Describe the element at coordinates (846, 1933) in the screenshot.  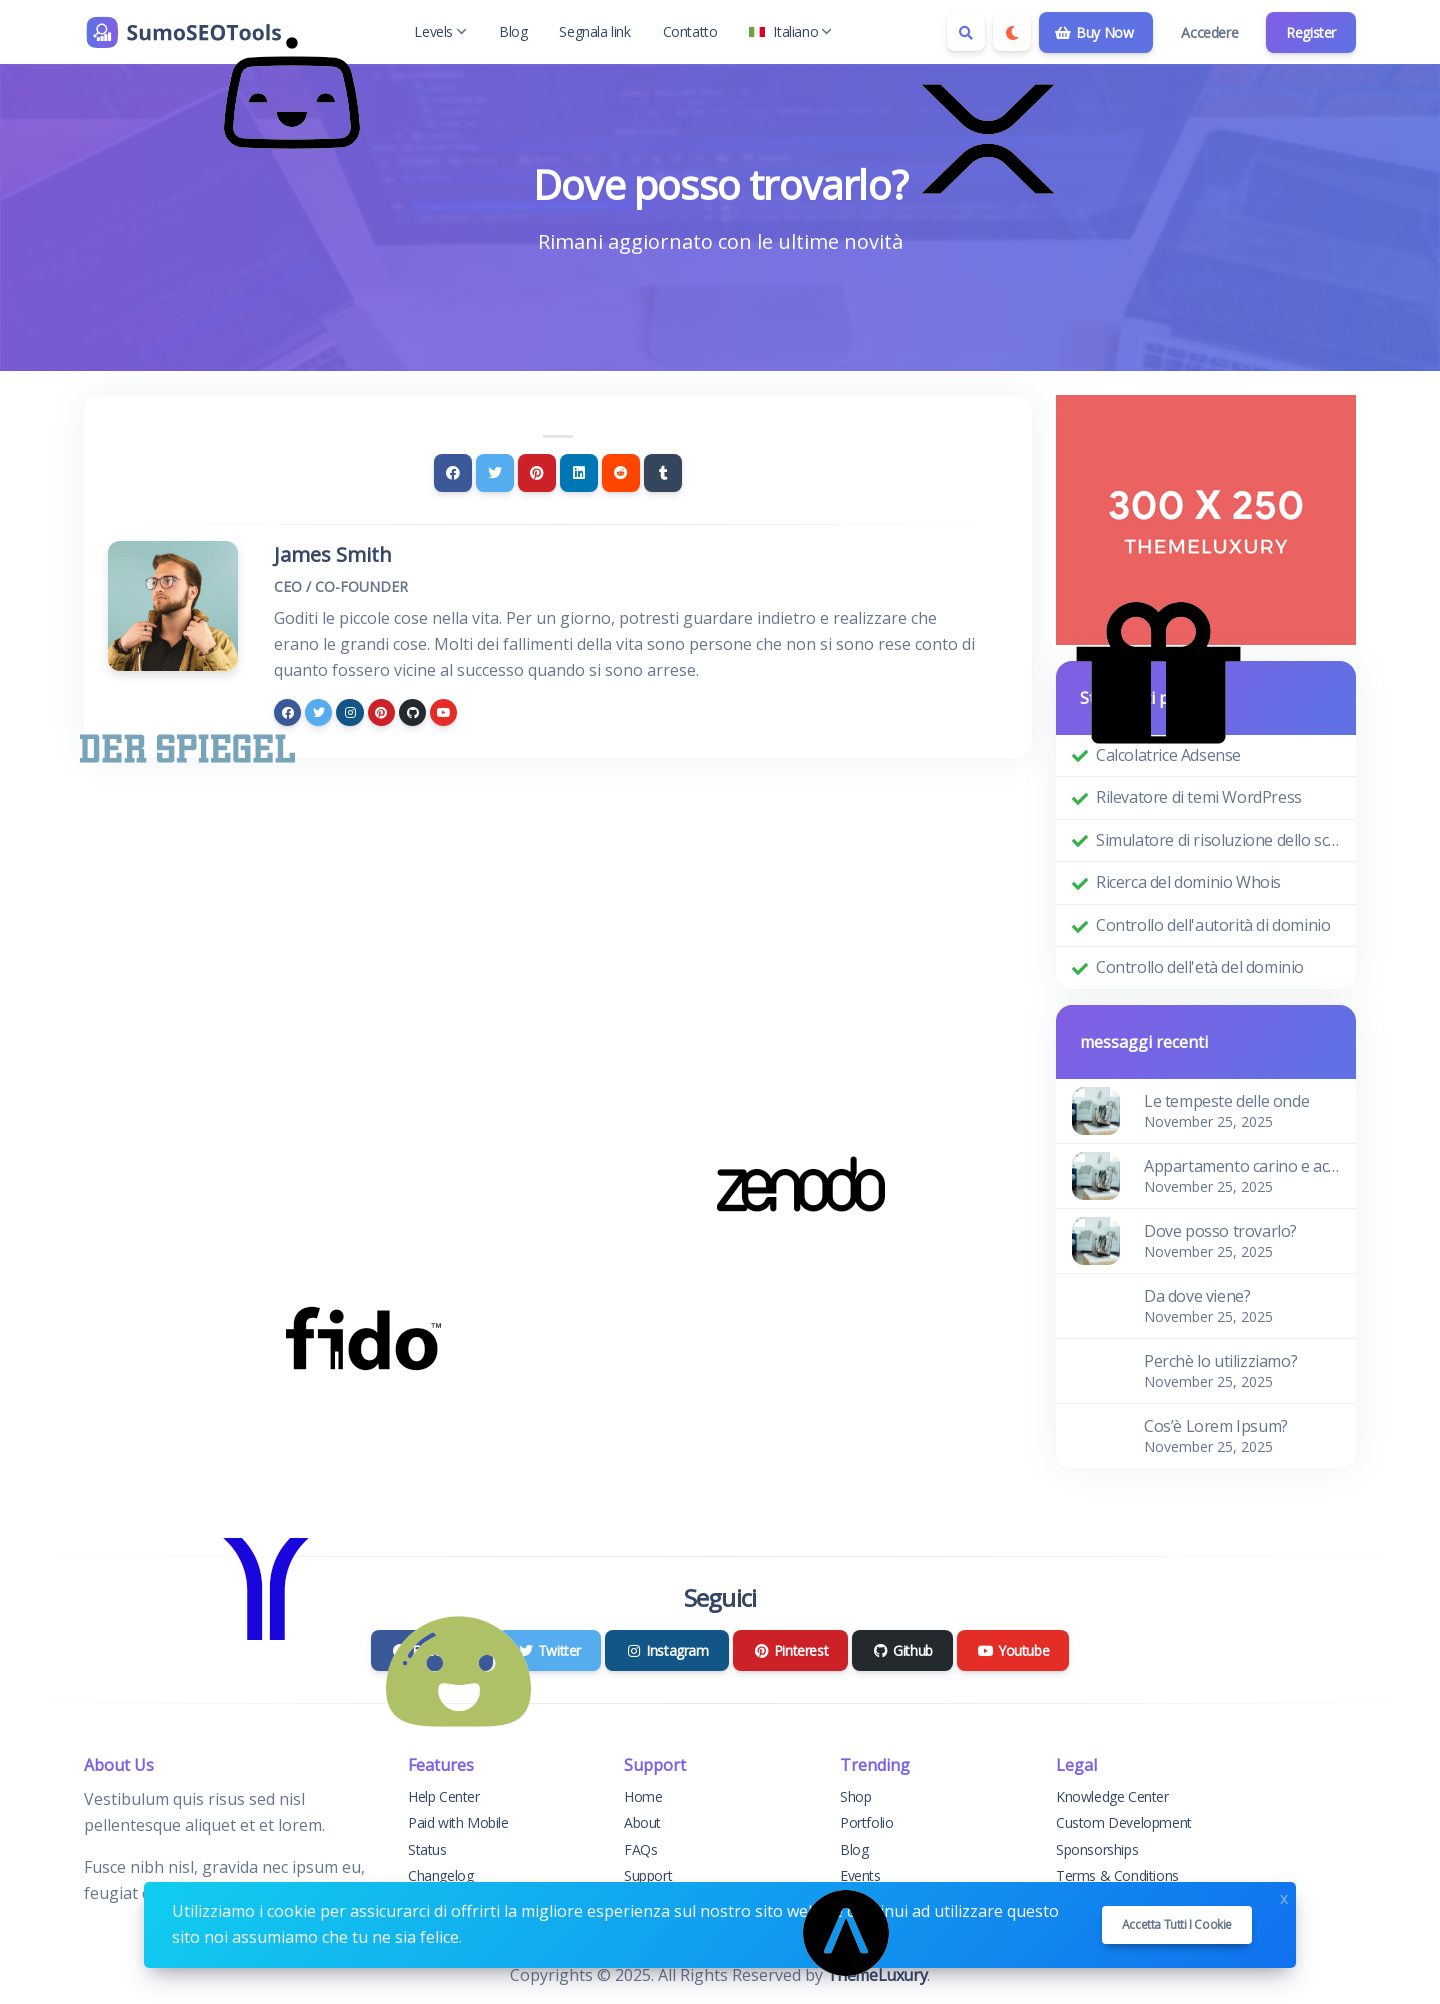
I see `open the lydia mobile payment app` at that location.